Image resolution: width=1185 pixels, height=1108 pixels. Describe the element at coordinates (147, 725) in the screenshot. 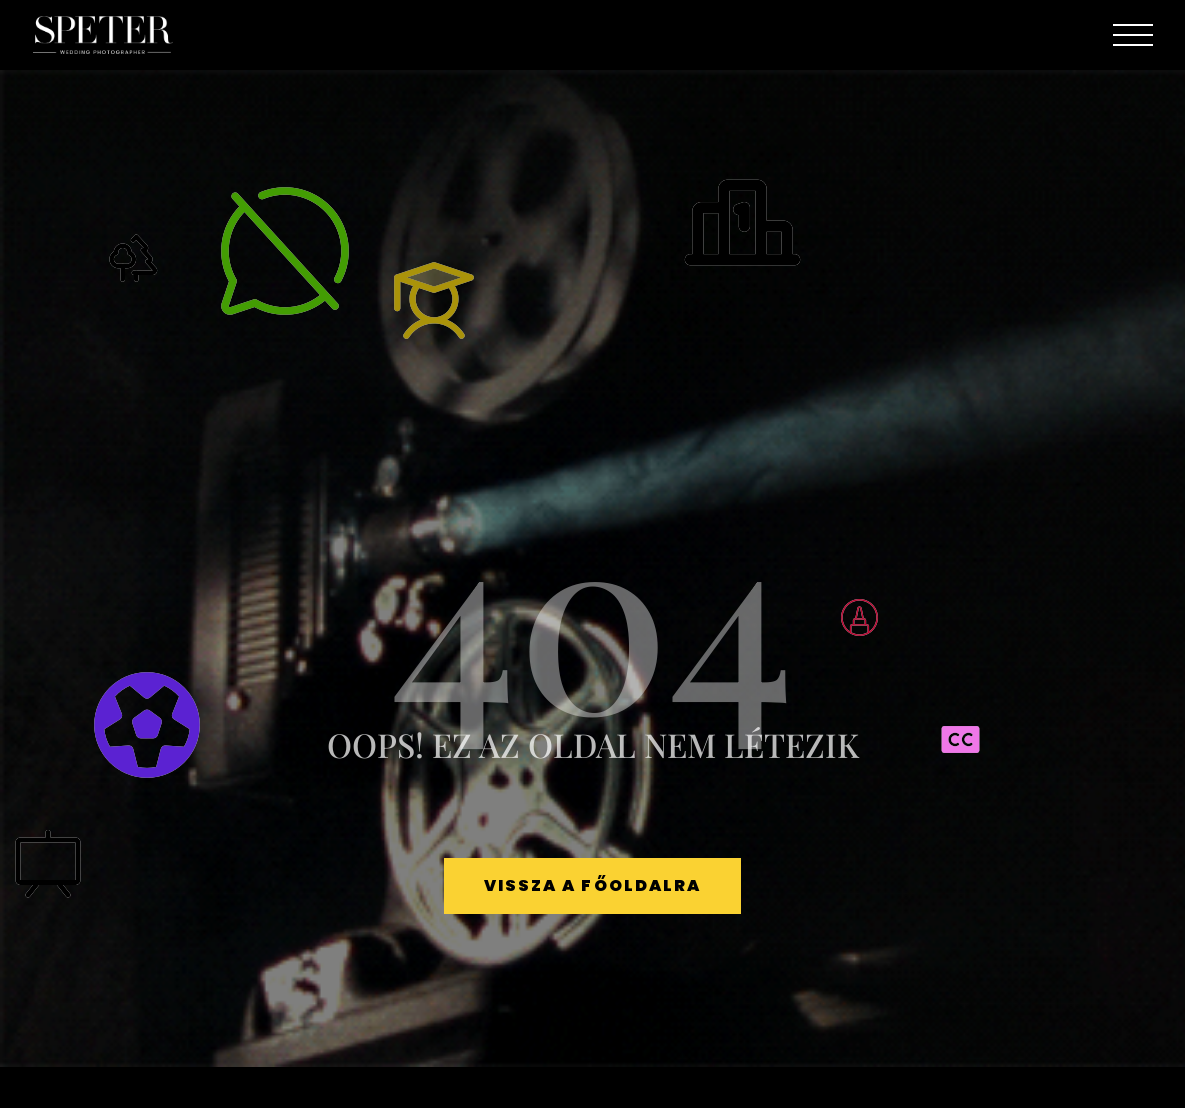

I see `view sports or soccer-related content` at that location.